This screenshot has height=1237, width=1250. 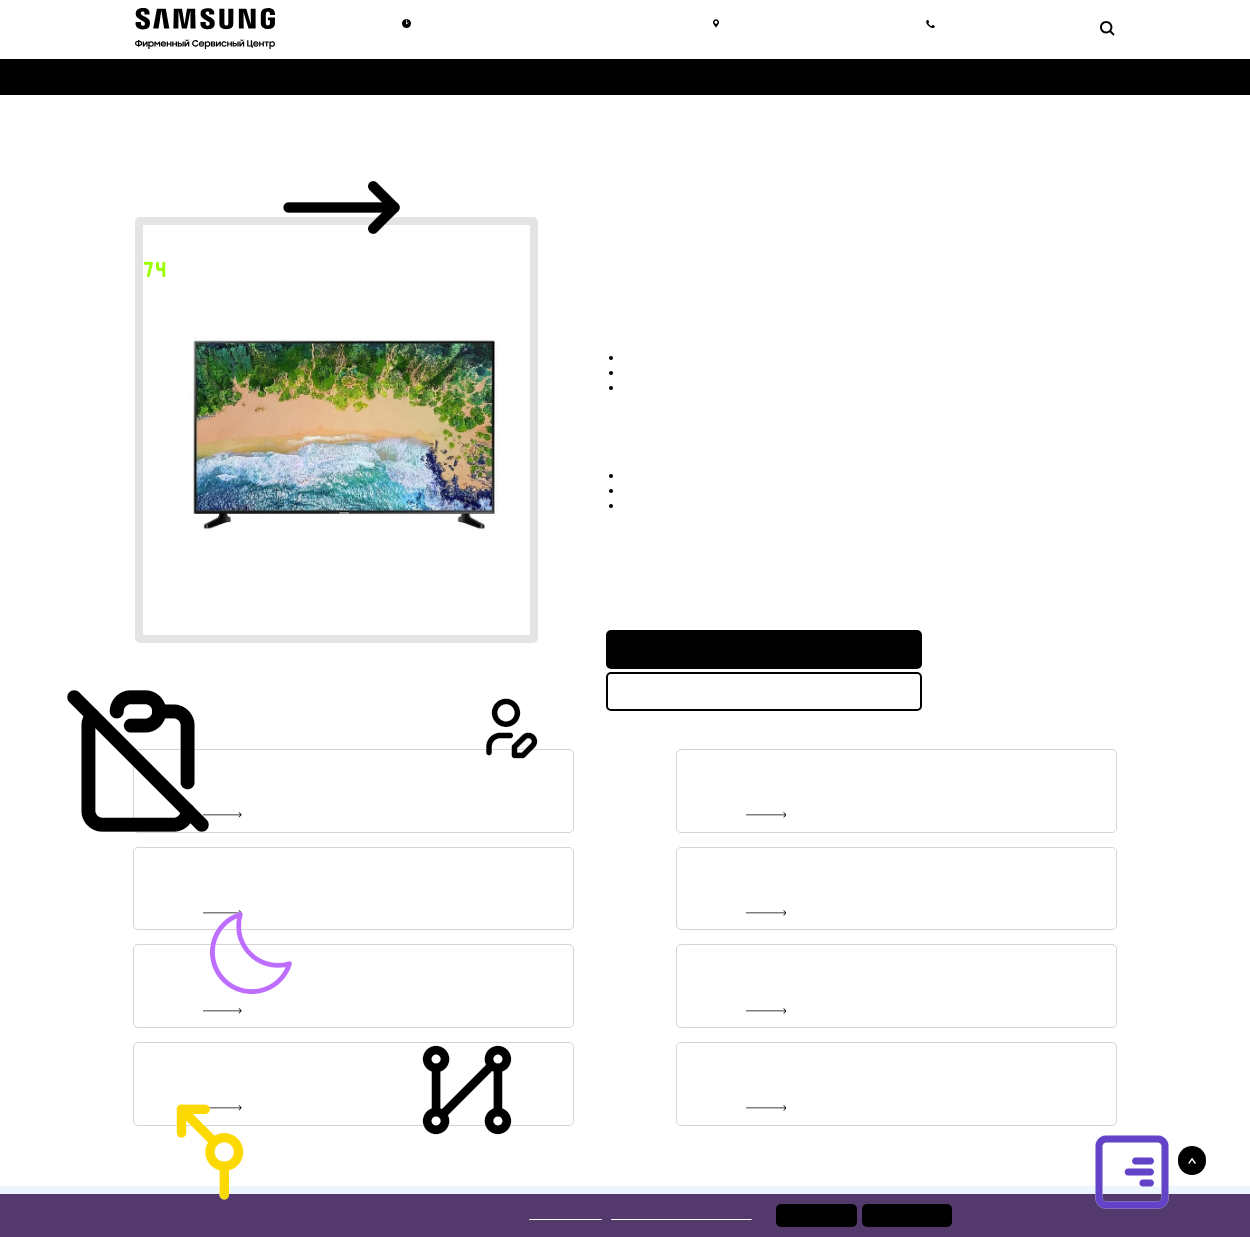 I want to click on displays the number 74 as a label or count indicator, so click(x=154, y=269).